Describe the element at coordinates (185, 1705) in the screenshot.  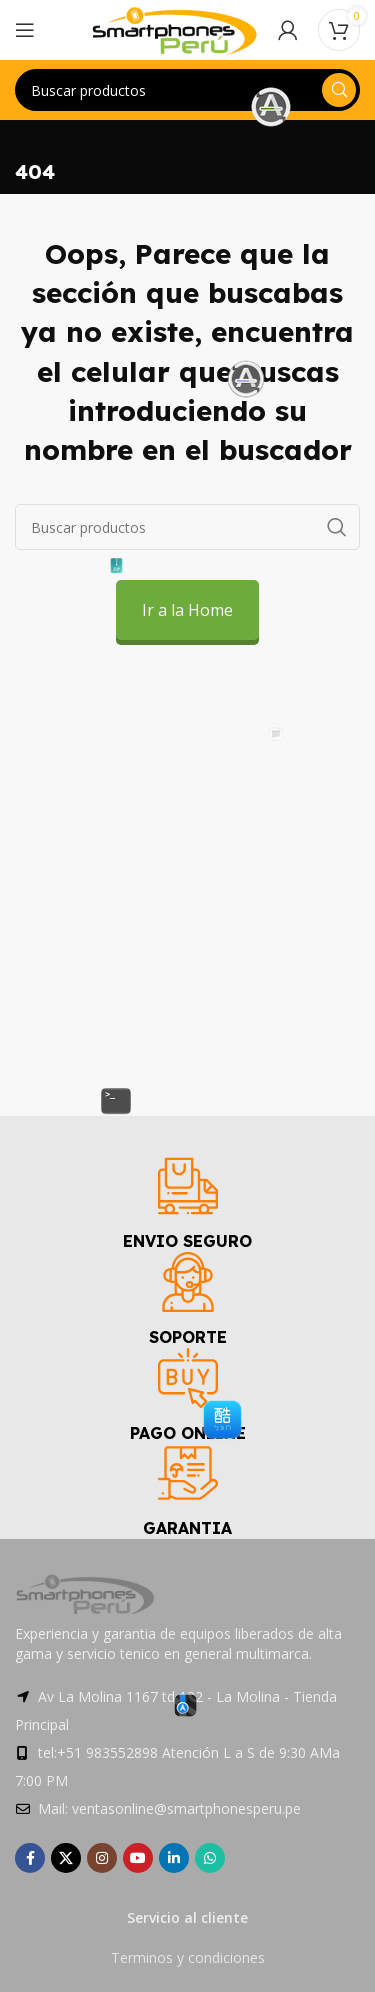
I see `open apple maps` at that location.